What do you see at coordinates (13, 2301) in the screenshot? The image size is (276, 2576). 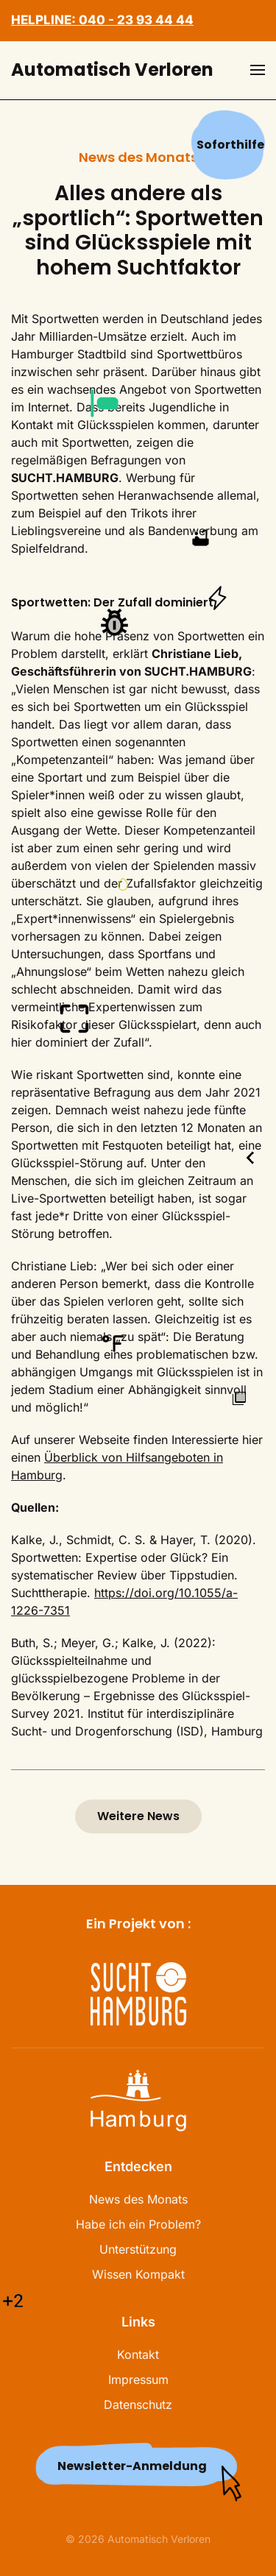 I see `increase exposure by 2 stops` at bounding box center [13, 2301].